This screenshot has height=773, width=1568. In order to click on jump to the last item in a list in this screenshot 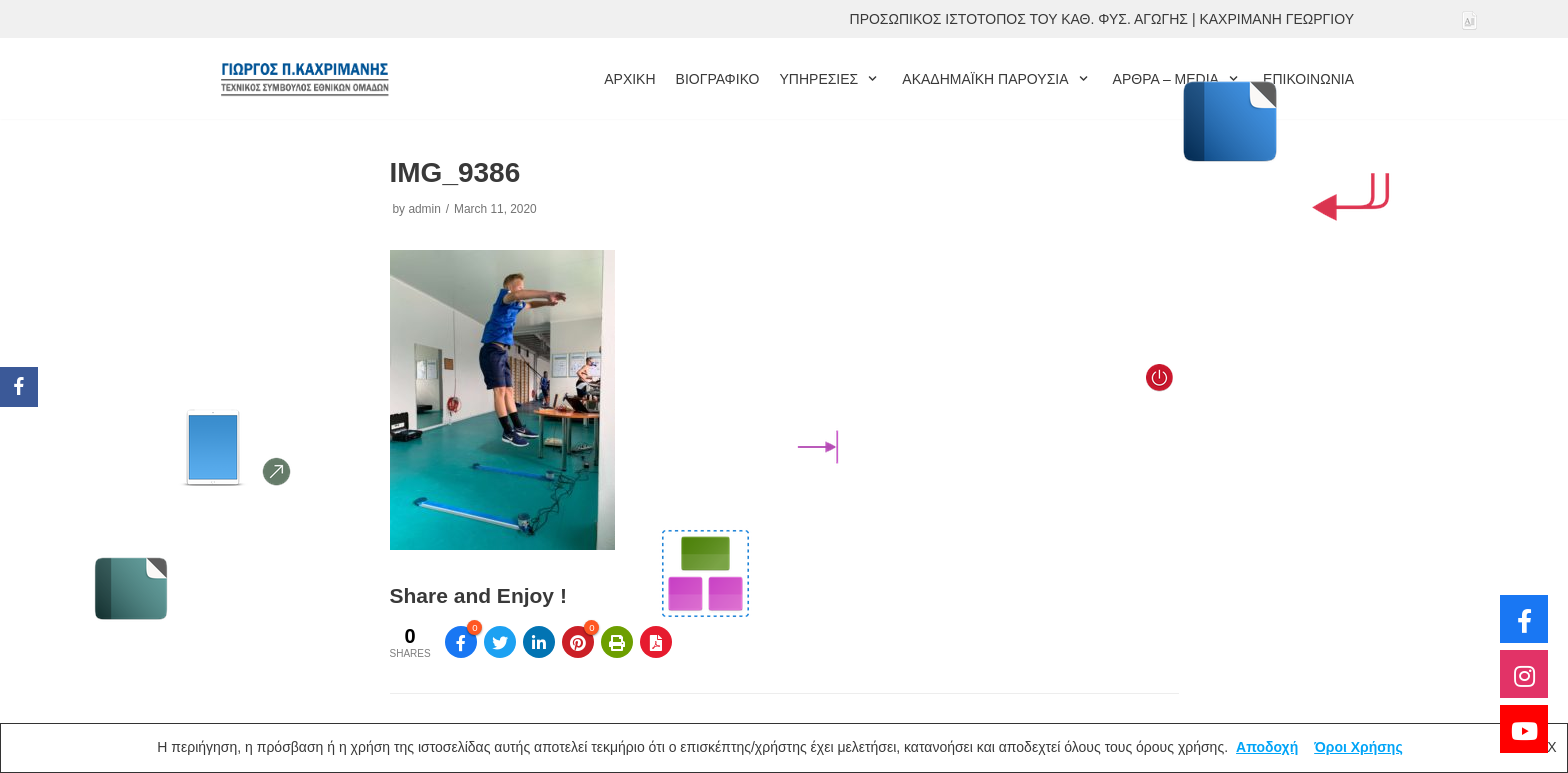, I will do `click(818, 447)`.